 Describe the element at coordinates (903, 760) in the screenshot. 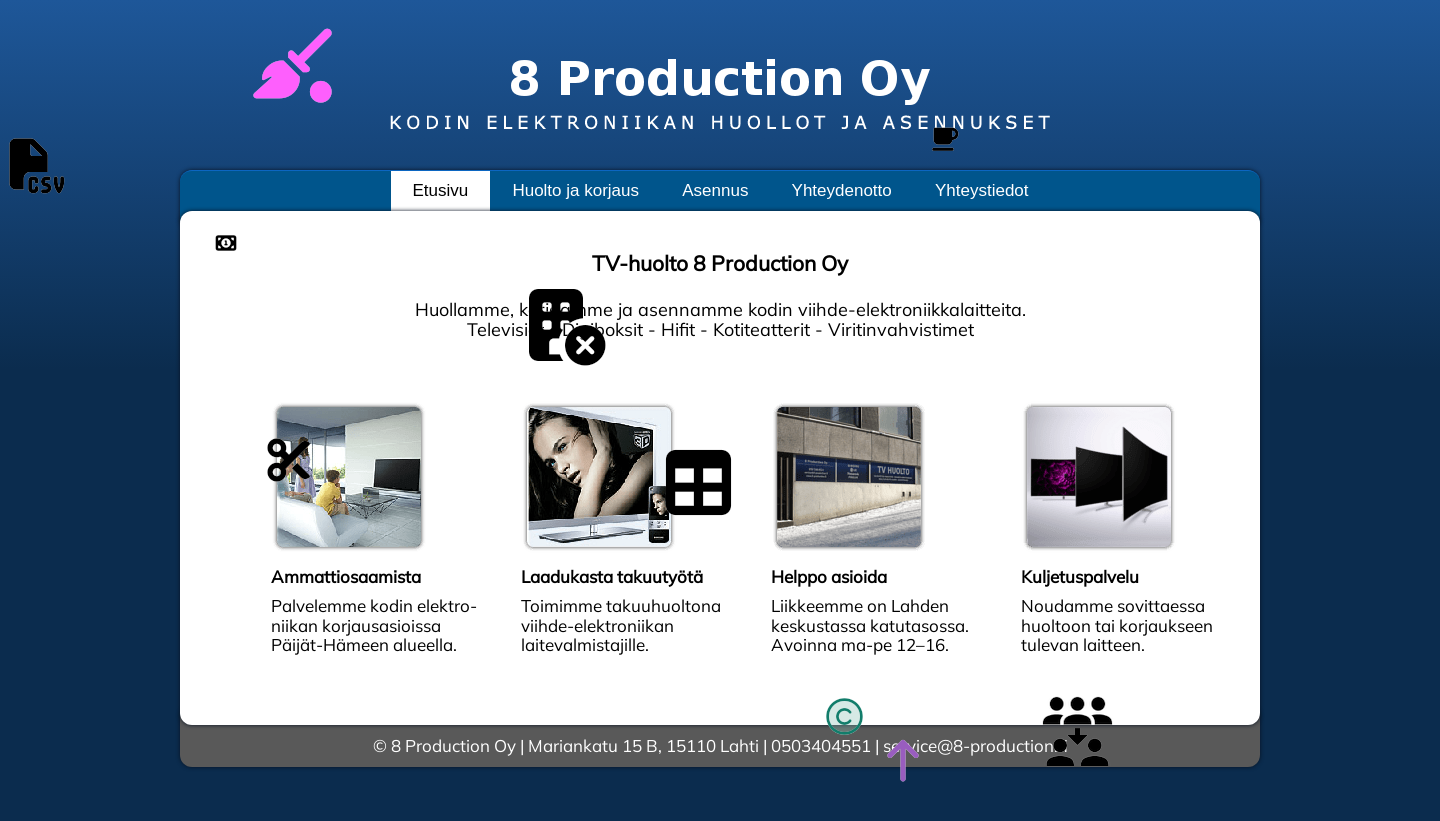

I see `scroll to top of page` at that location.